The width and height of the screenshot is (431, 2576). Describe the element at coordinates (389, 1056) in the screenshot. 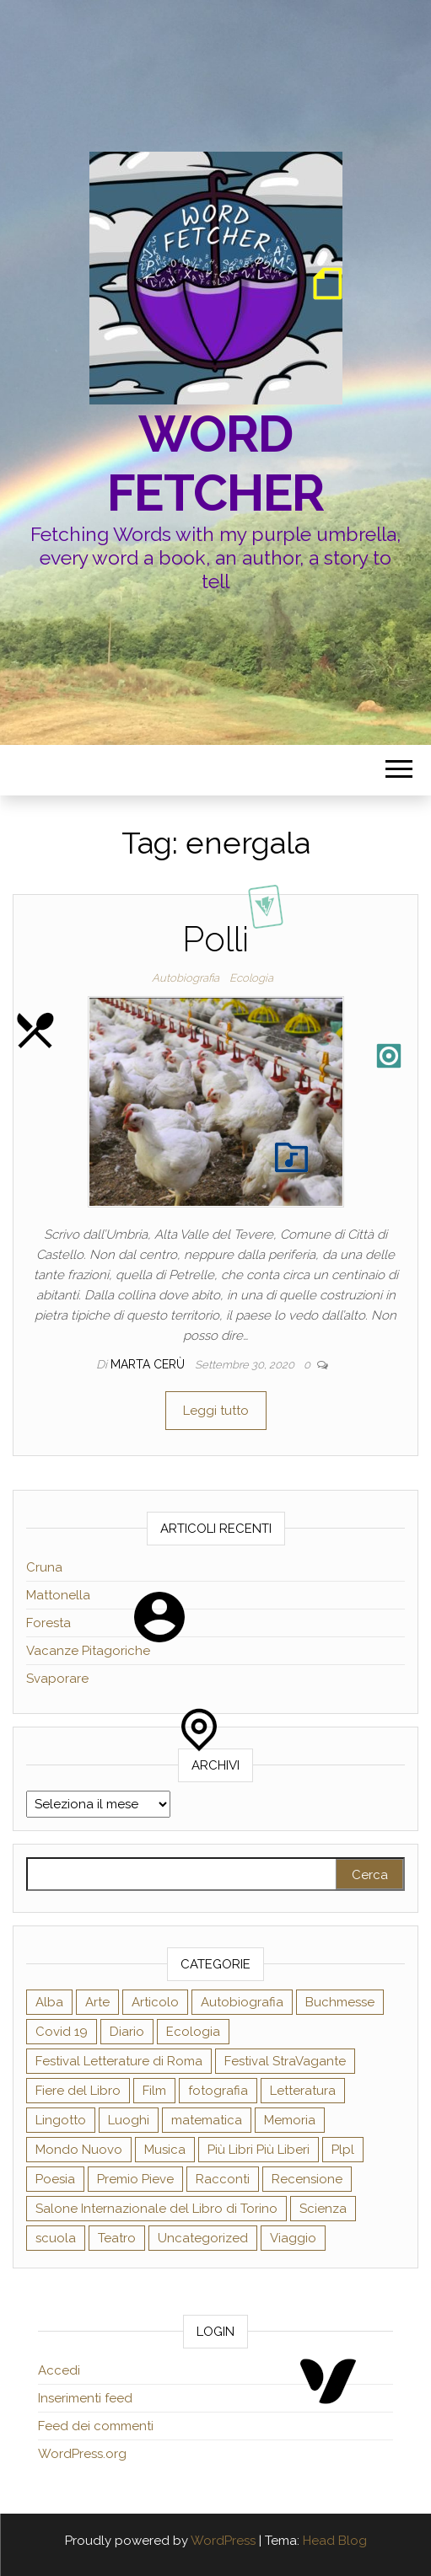

I see `adjust speaker or audio output settings` at that location.